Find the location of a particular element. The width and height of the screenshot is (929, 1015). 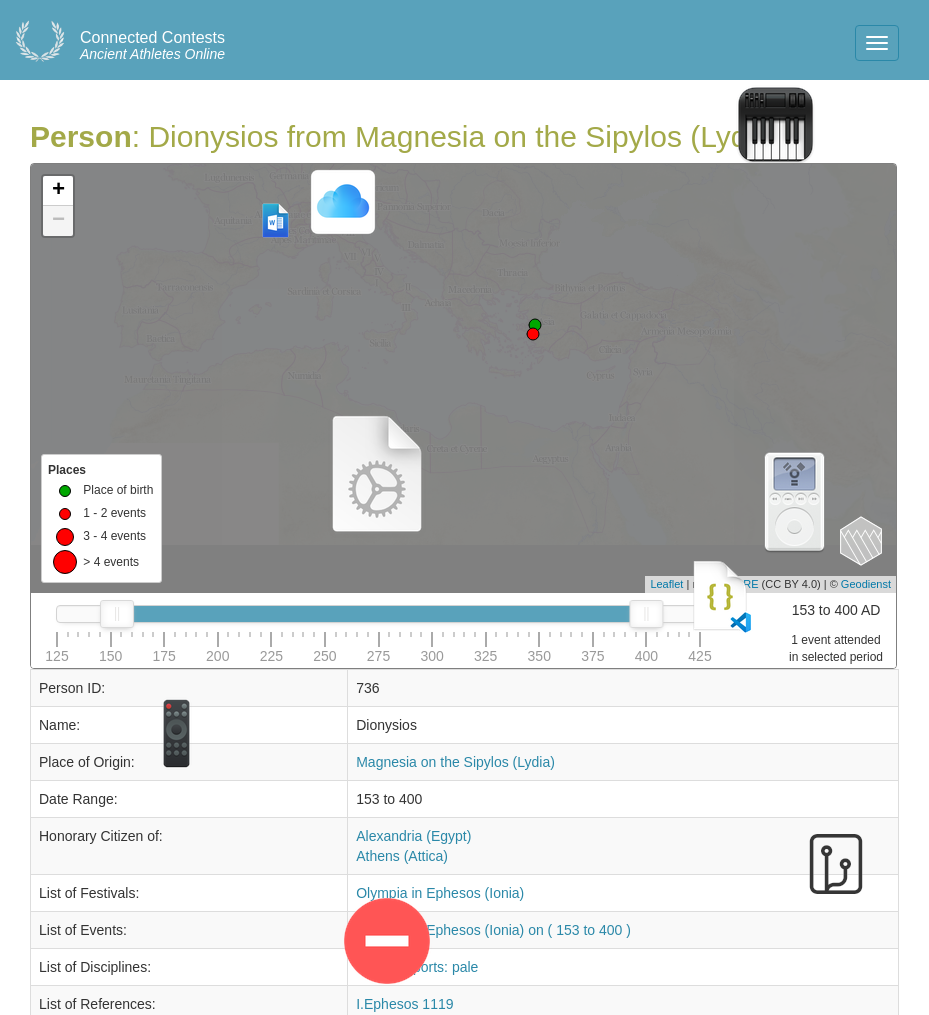

access iCloud Drive diagnostics is located at coordinates (343, 202).